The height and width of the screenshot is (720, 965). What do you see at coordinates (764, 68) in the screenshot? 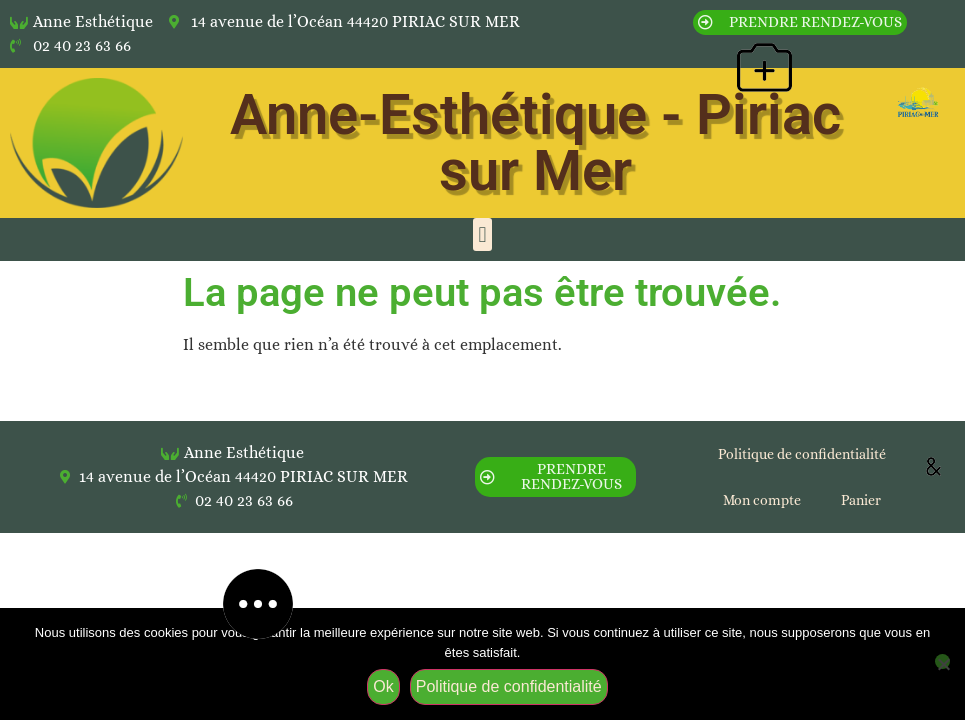
I see `add a new photo` at bounding box center [764, 68].